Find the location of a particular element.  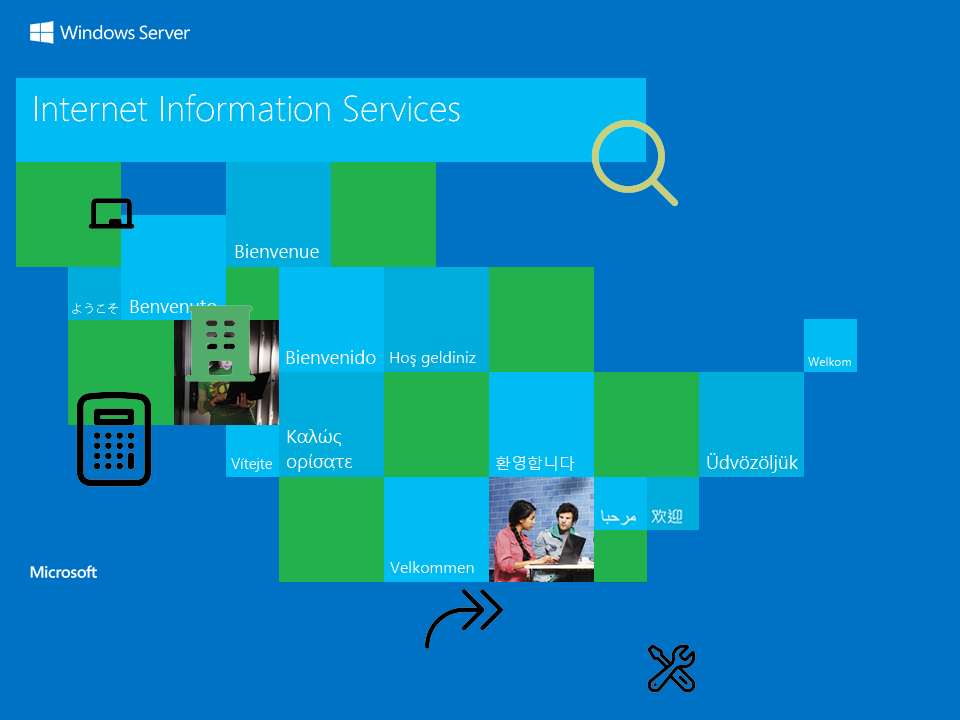

forward or share content to another destination is located at coordinates (464, 619).